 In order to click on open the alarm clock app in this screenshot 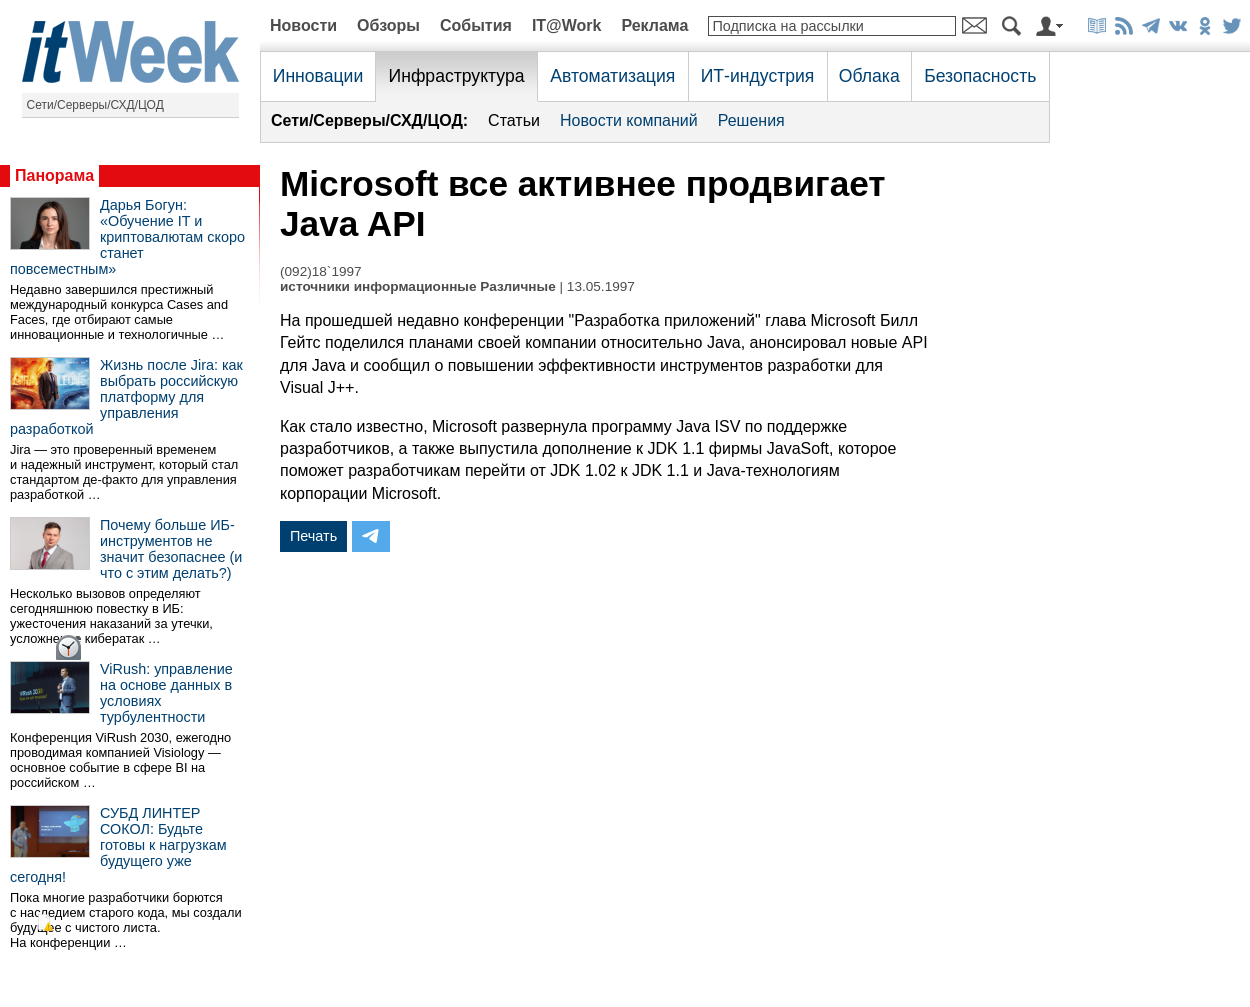, I will do `click(68, 647)`.